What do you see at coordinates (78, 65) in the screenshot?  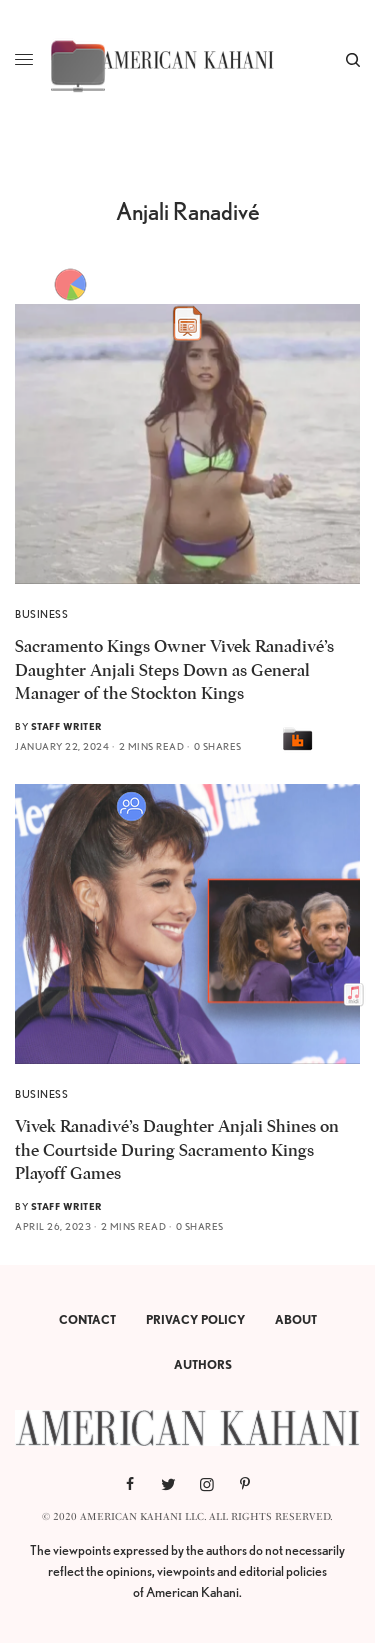 I see `access a remote or network folder` at bounding box center [78, 65].